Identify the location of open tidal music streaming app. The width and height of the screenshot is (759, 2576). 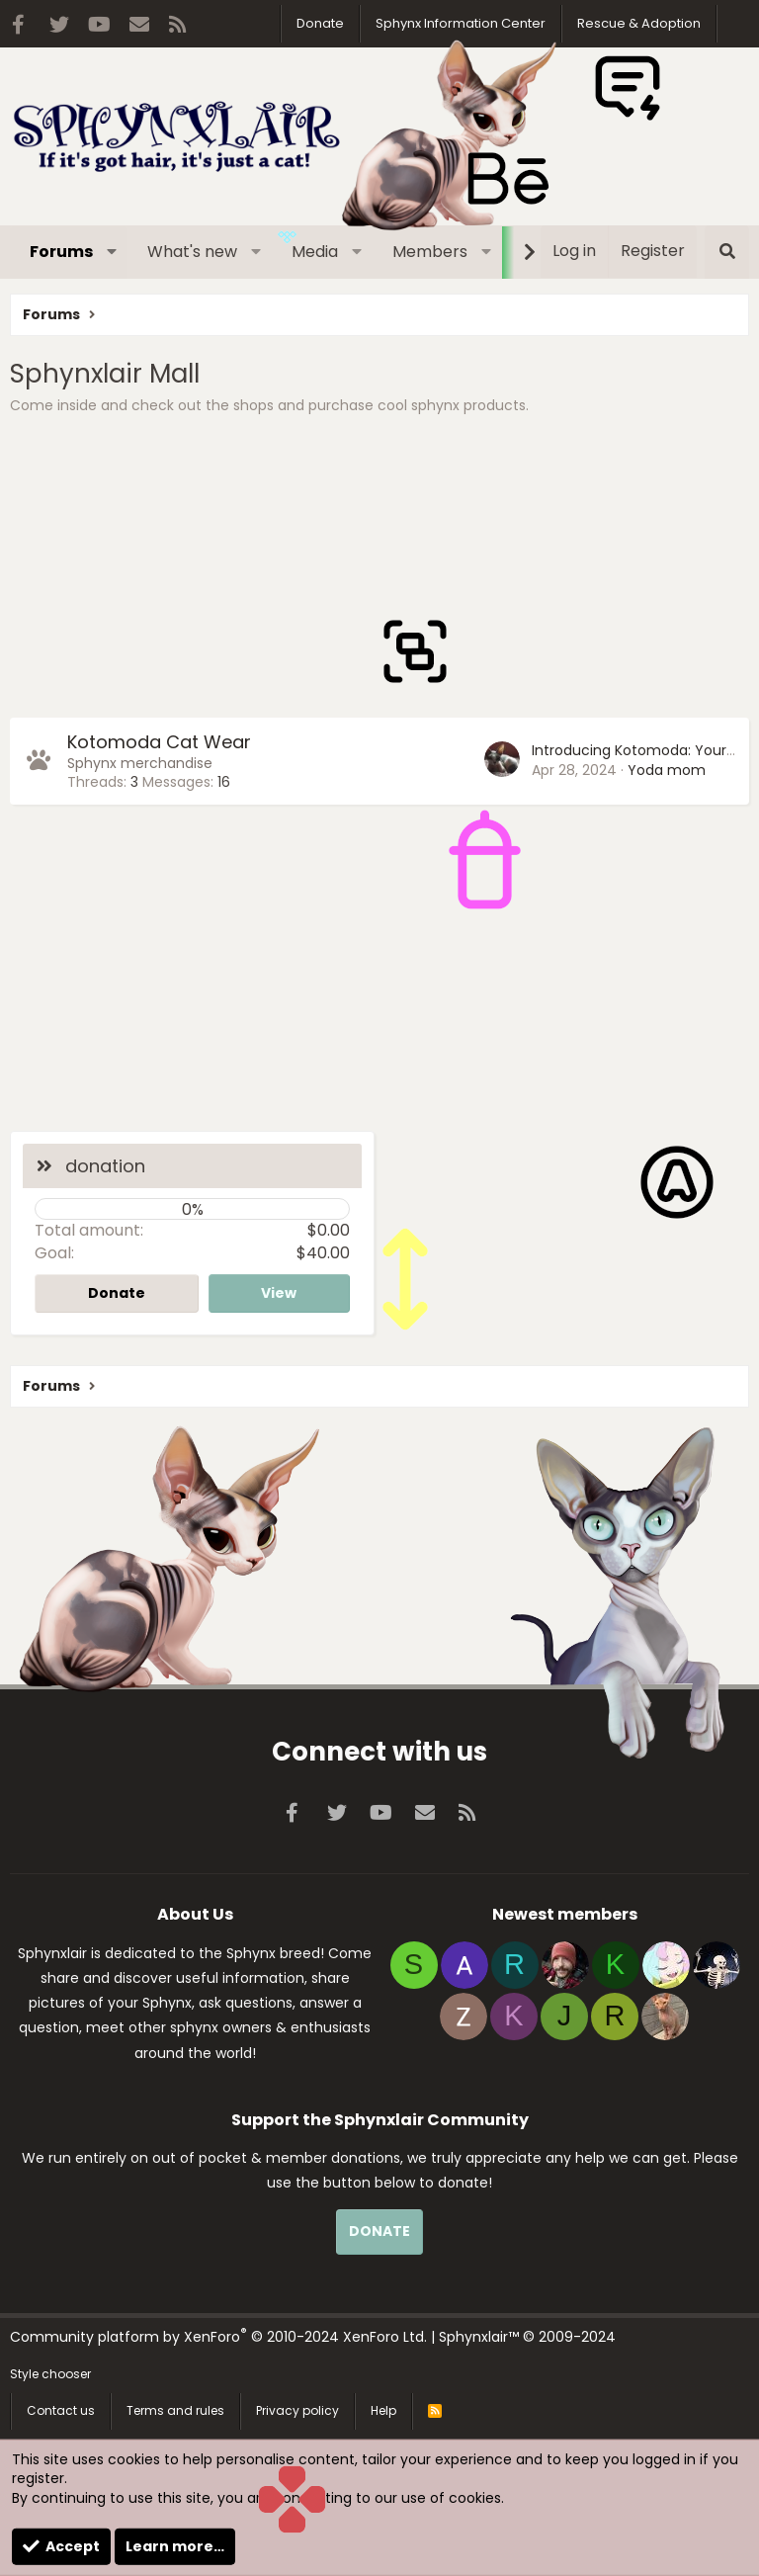
(287, 236).